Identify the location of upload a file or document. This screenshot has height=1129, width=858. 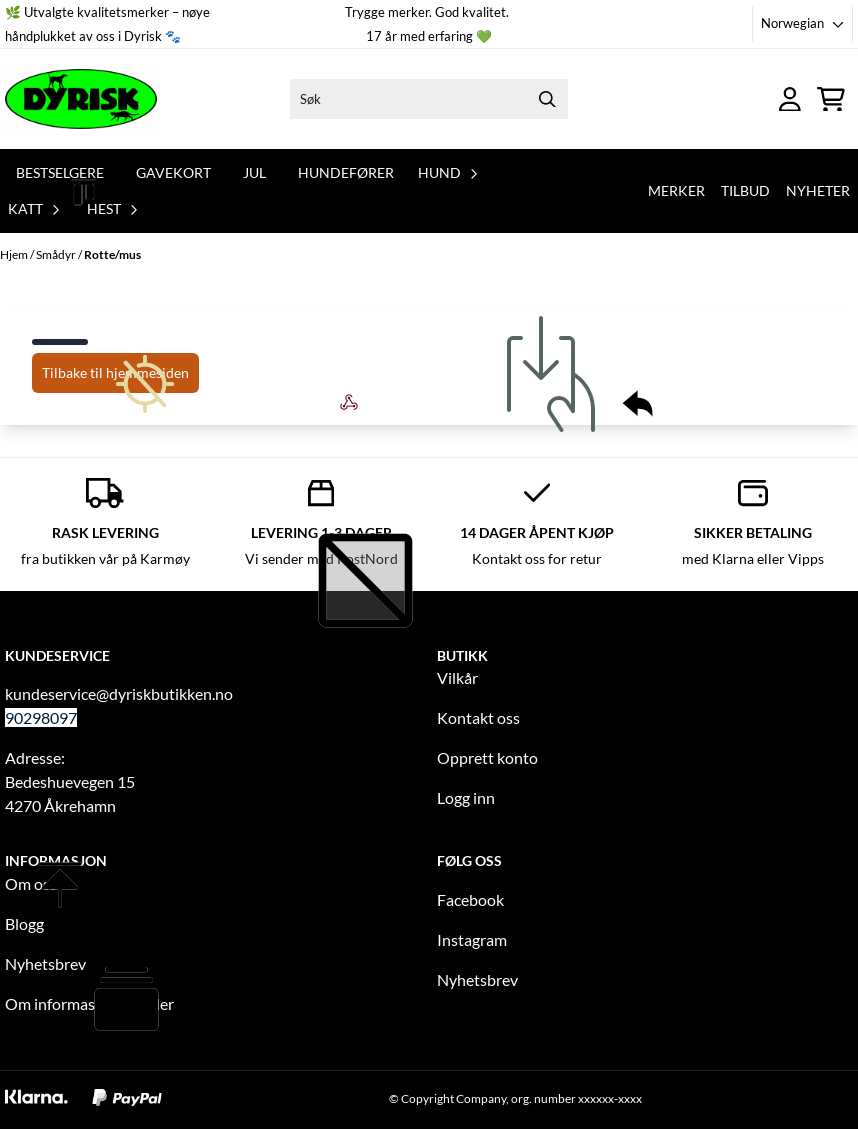
(60, 884).